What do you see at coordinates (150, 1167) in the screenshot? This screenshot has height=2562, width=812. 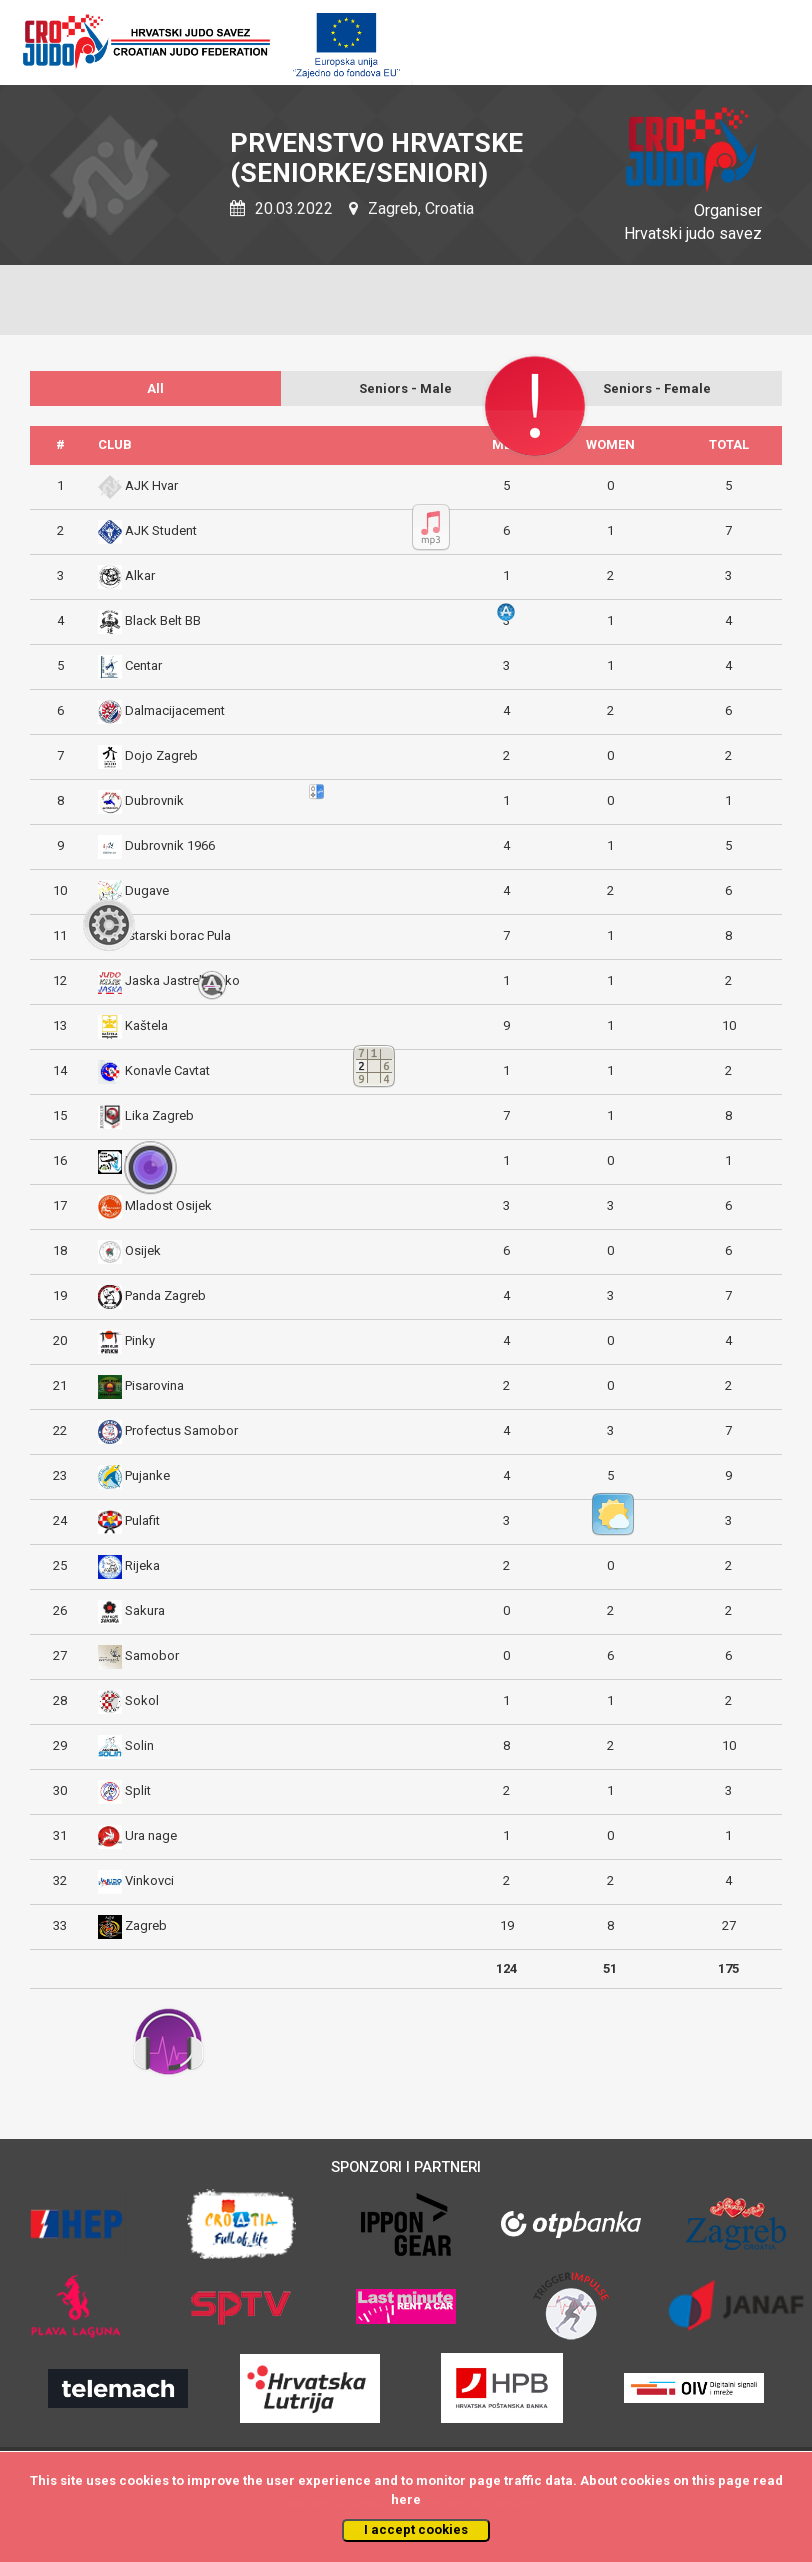 I see `open the camera app to take photos or videos` at bounding box center [150, 1167].